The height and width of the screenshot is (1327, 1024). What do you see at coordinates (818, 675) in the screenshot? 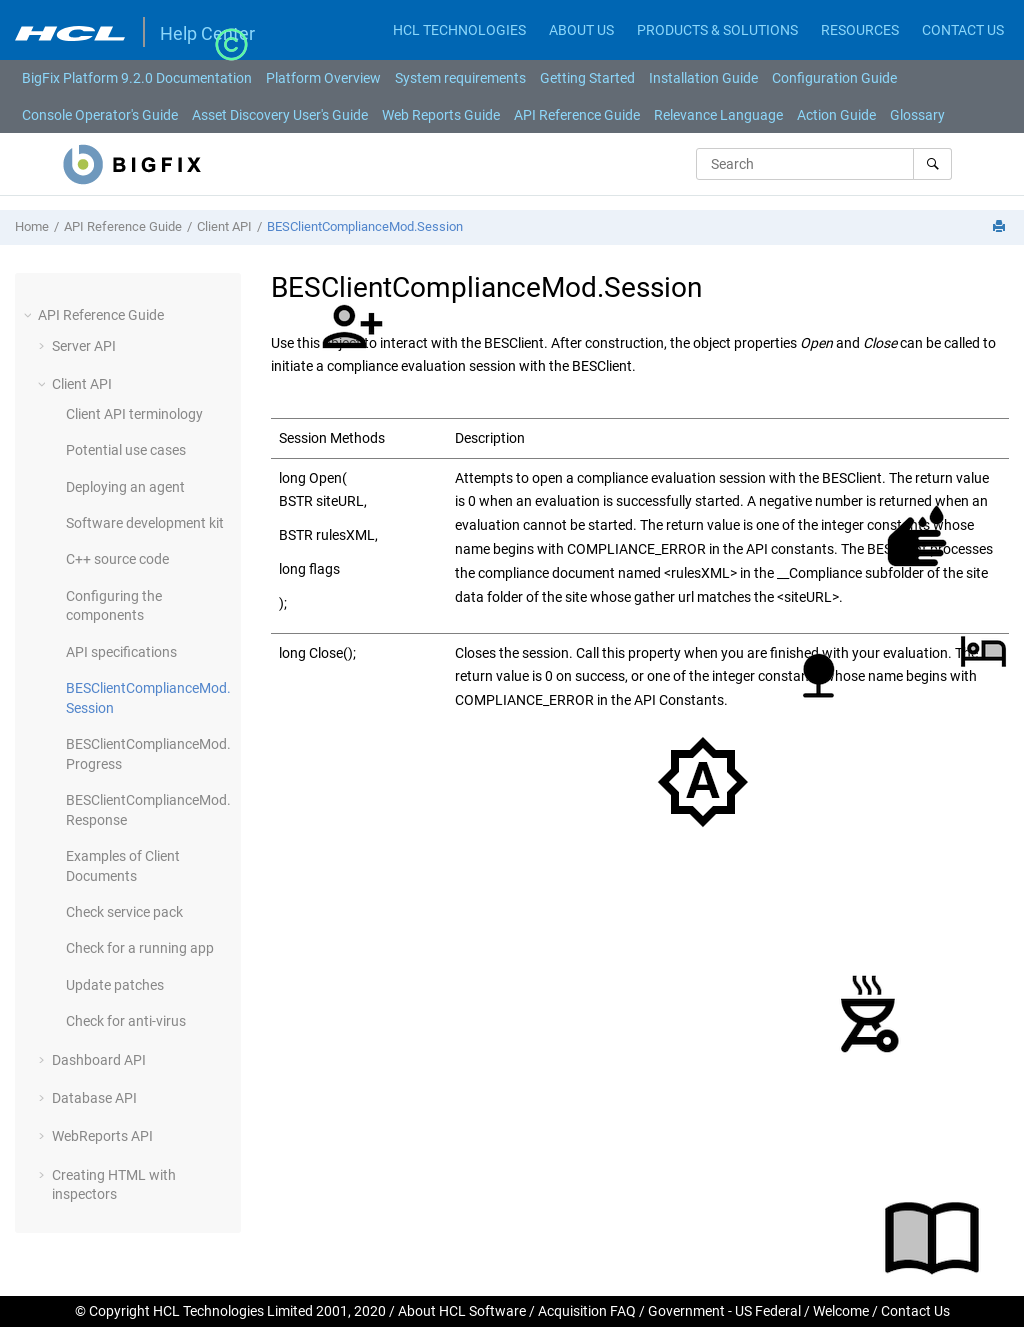
I see `view nature or outdoor content` at bounding box center [818, 675].